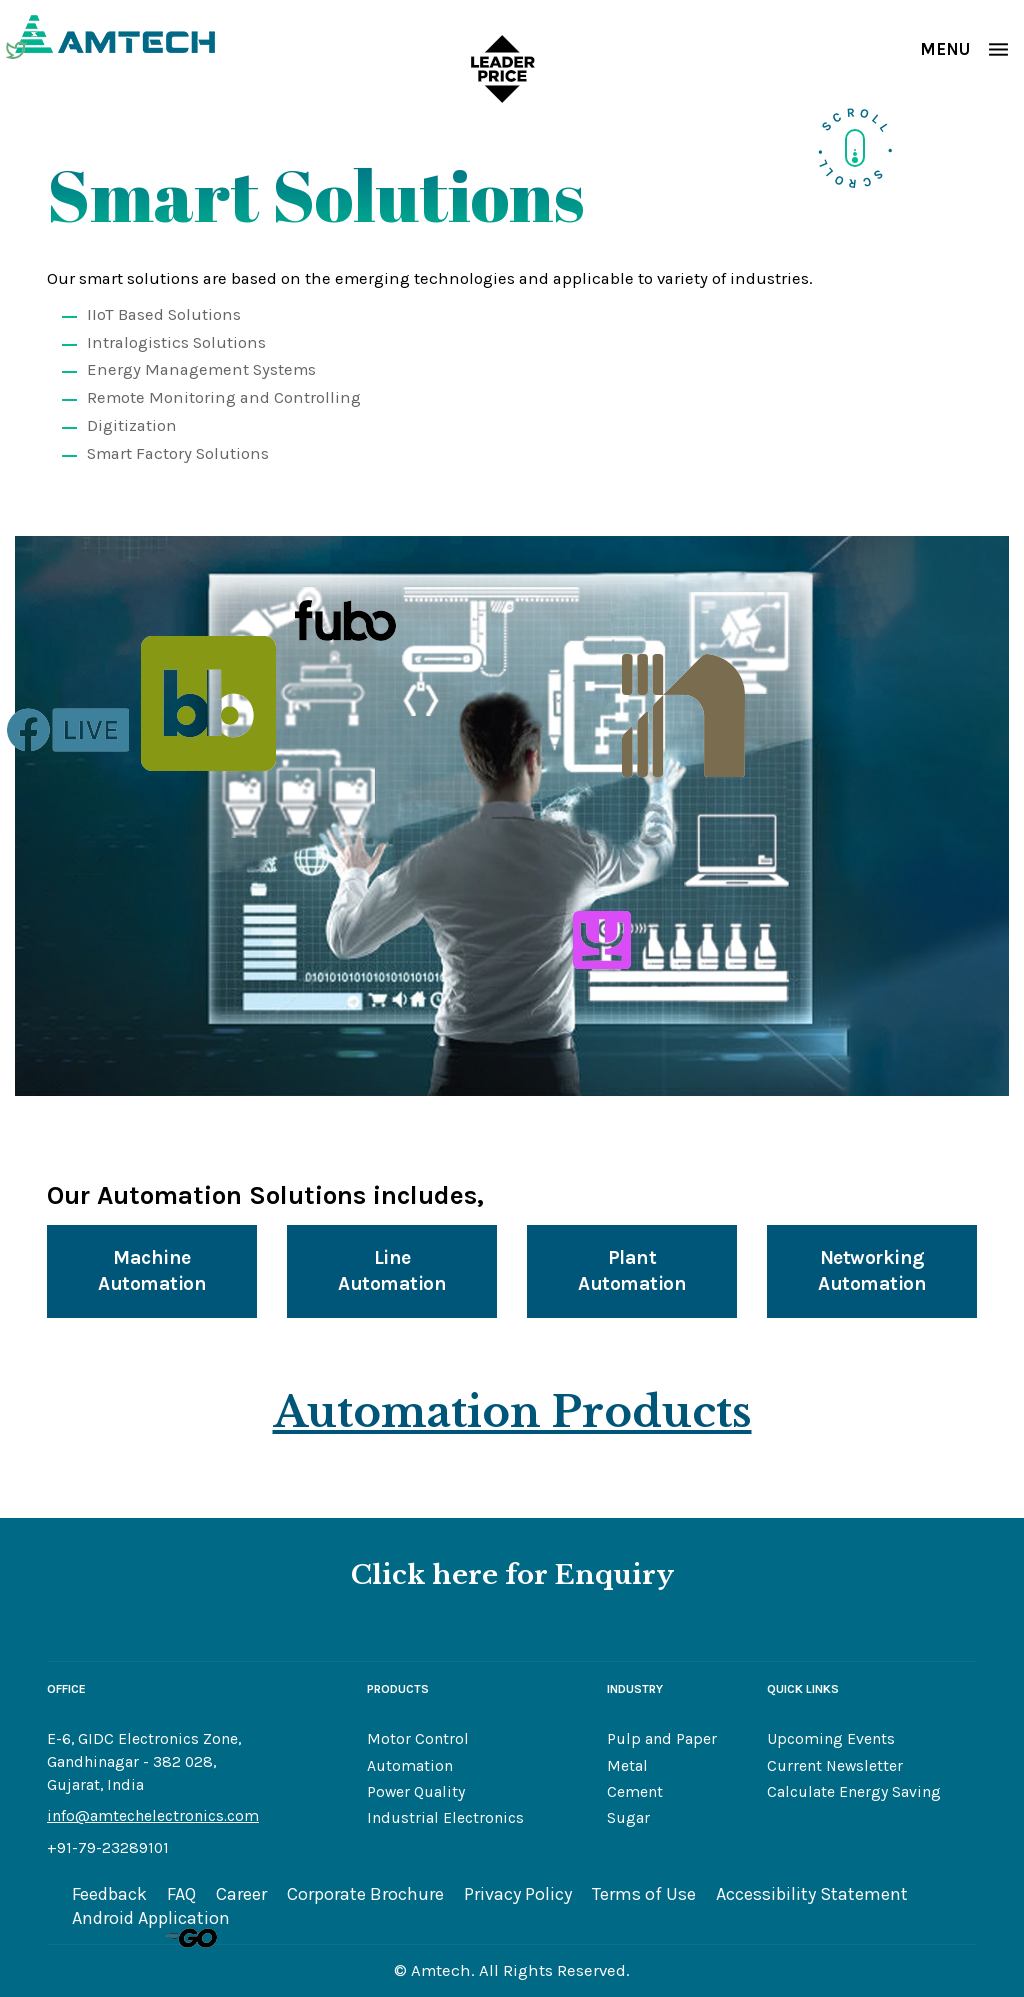 The image size is (1024, 1997). Describe the element at coordinates (602, 940) in the screenshot. I see `open the Rime input method application` at that location.